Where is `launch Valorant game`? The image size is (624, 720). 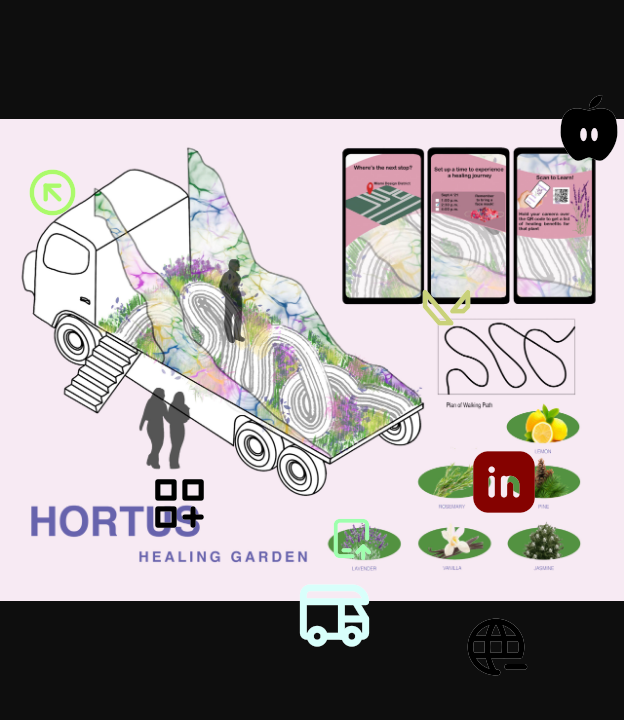 launch Valorant game is located at coordinates (446, 306).